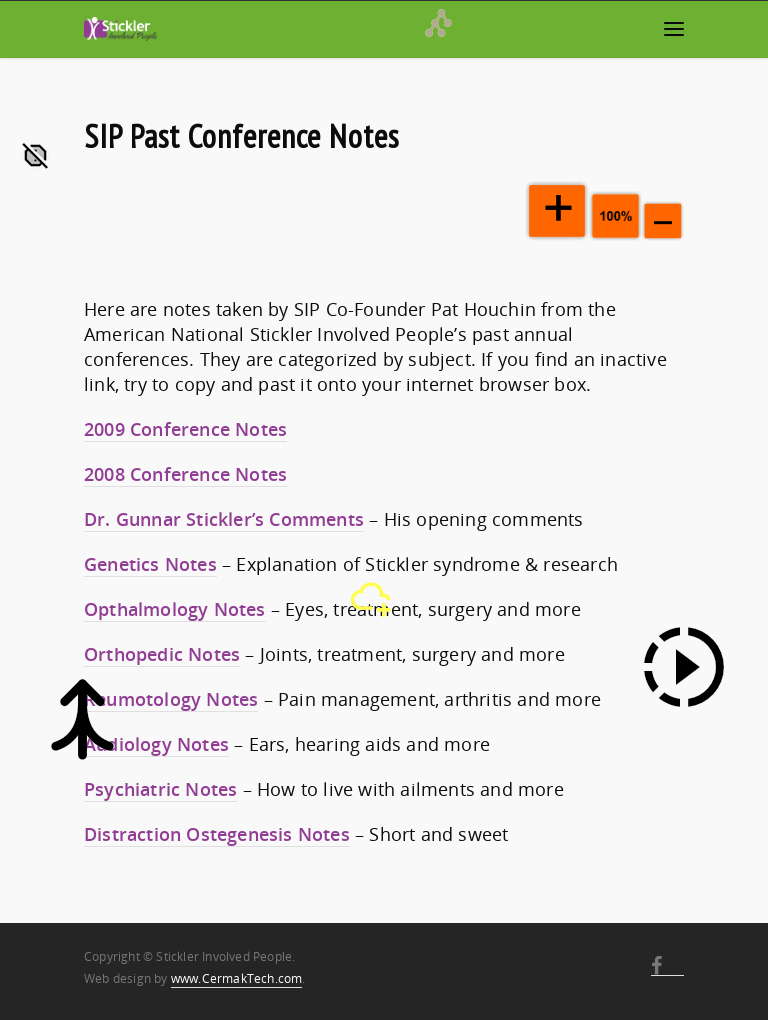 The image size is (768, 1020). Describe the element at coordinates (371, 597) in the screenshot. I see `upload a new file to cloud storage` at that location.